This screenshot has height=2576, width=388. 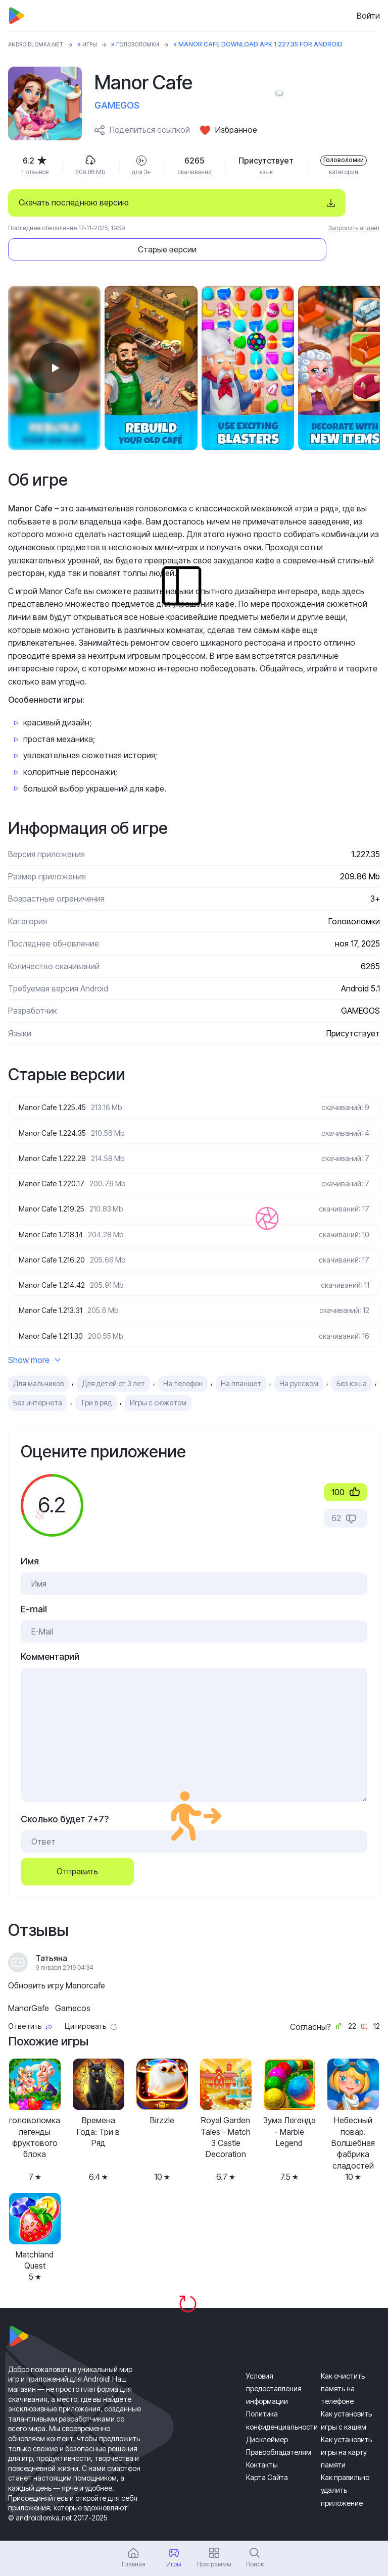 What do you see at coordinates (267, 1218) in the screenshot?
I see `open camera settings` at bounding box center [267, 1218].